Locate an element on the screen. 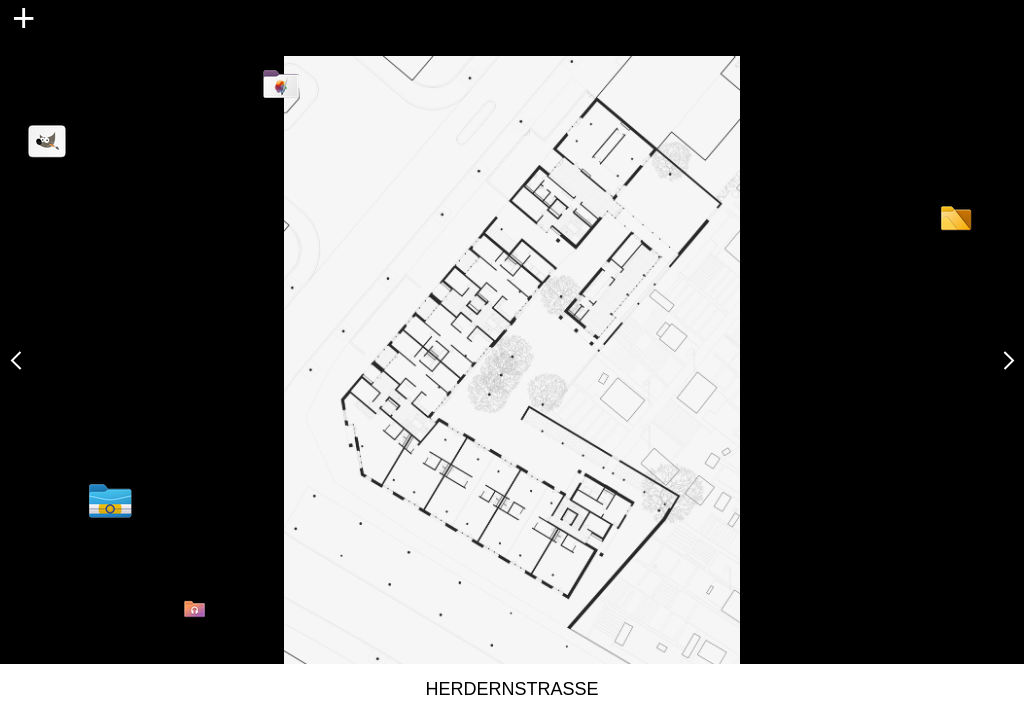 The height and width of the screenshot is (720, 1024). open files folder is located at coordinates (956, 219).